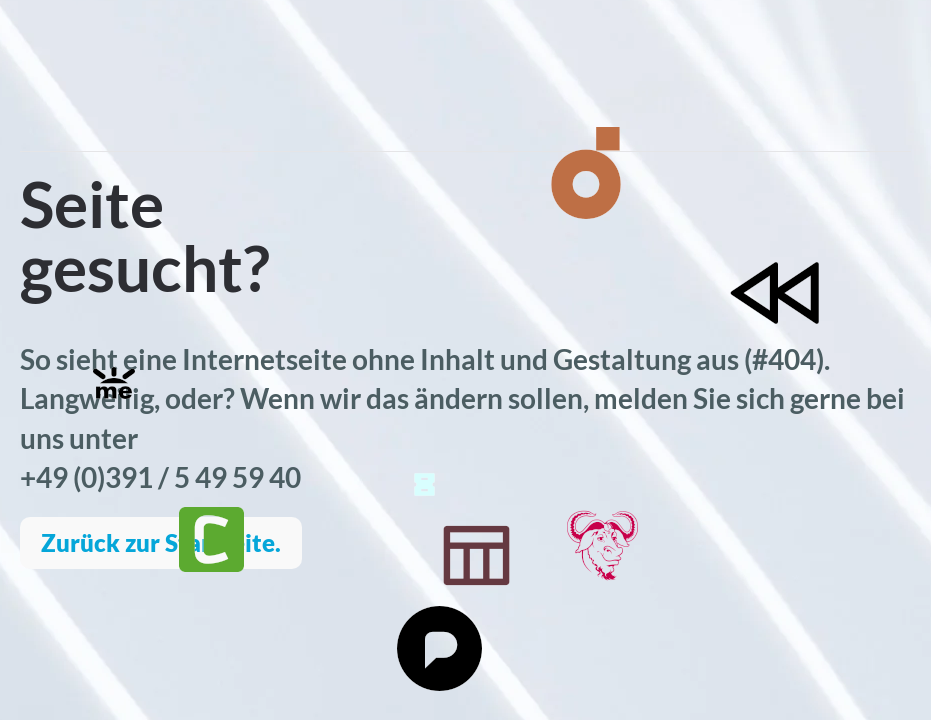 This screenshot has width=931, height=720. Describe the element at coordinates (778, 293) in the screenshot. I see `rewind media to the beginning` at that location.